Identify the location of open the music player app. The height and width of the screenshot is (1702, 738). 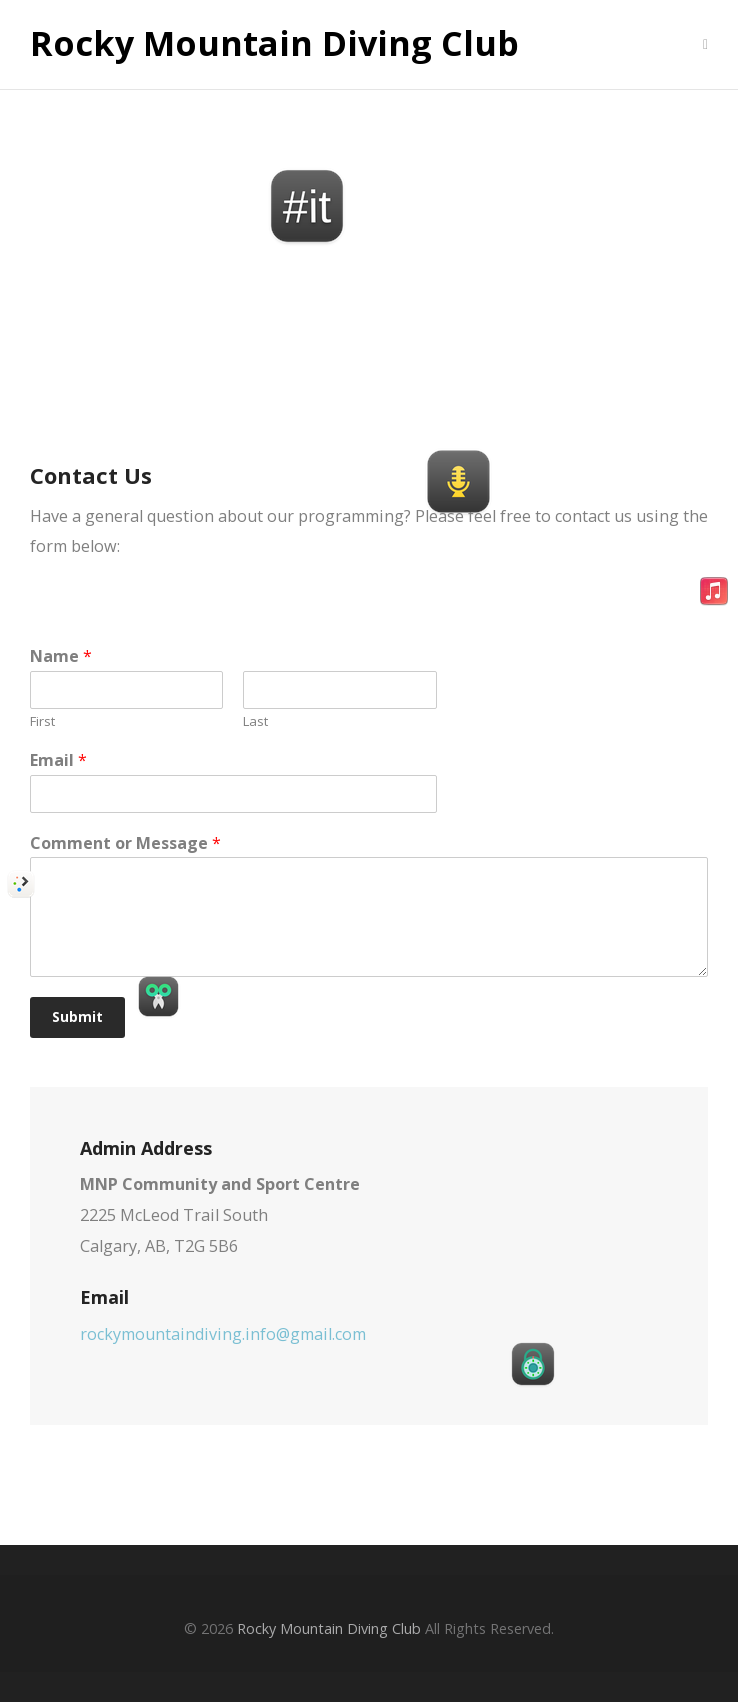
(714, 591).